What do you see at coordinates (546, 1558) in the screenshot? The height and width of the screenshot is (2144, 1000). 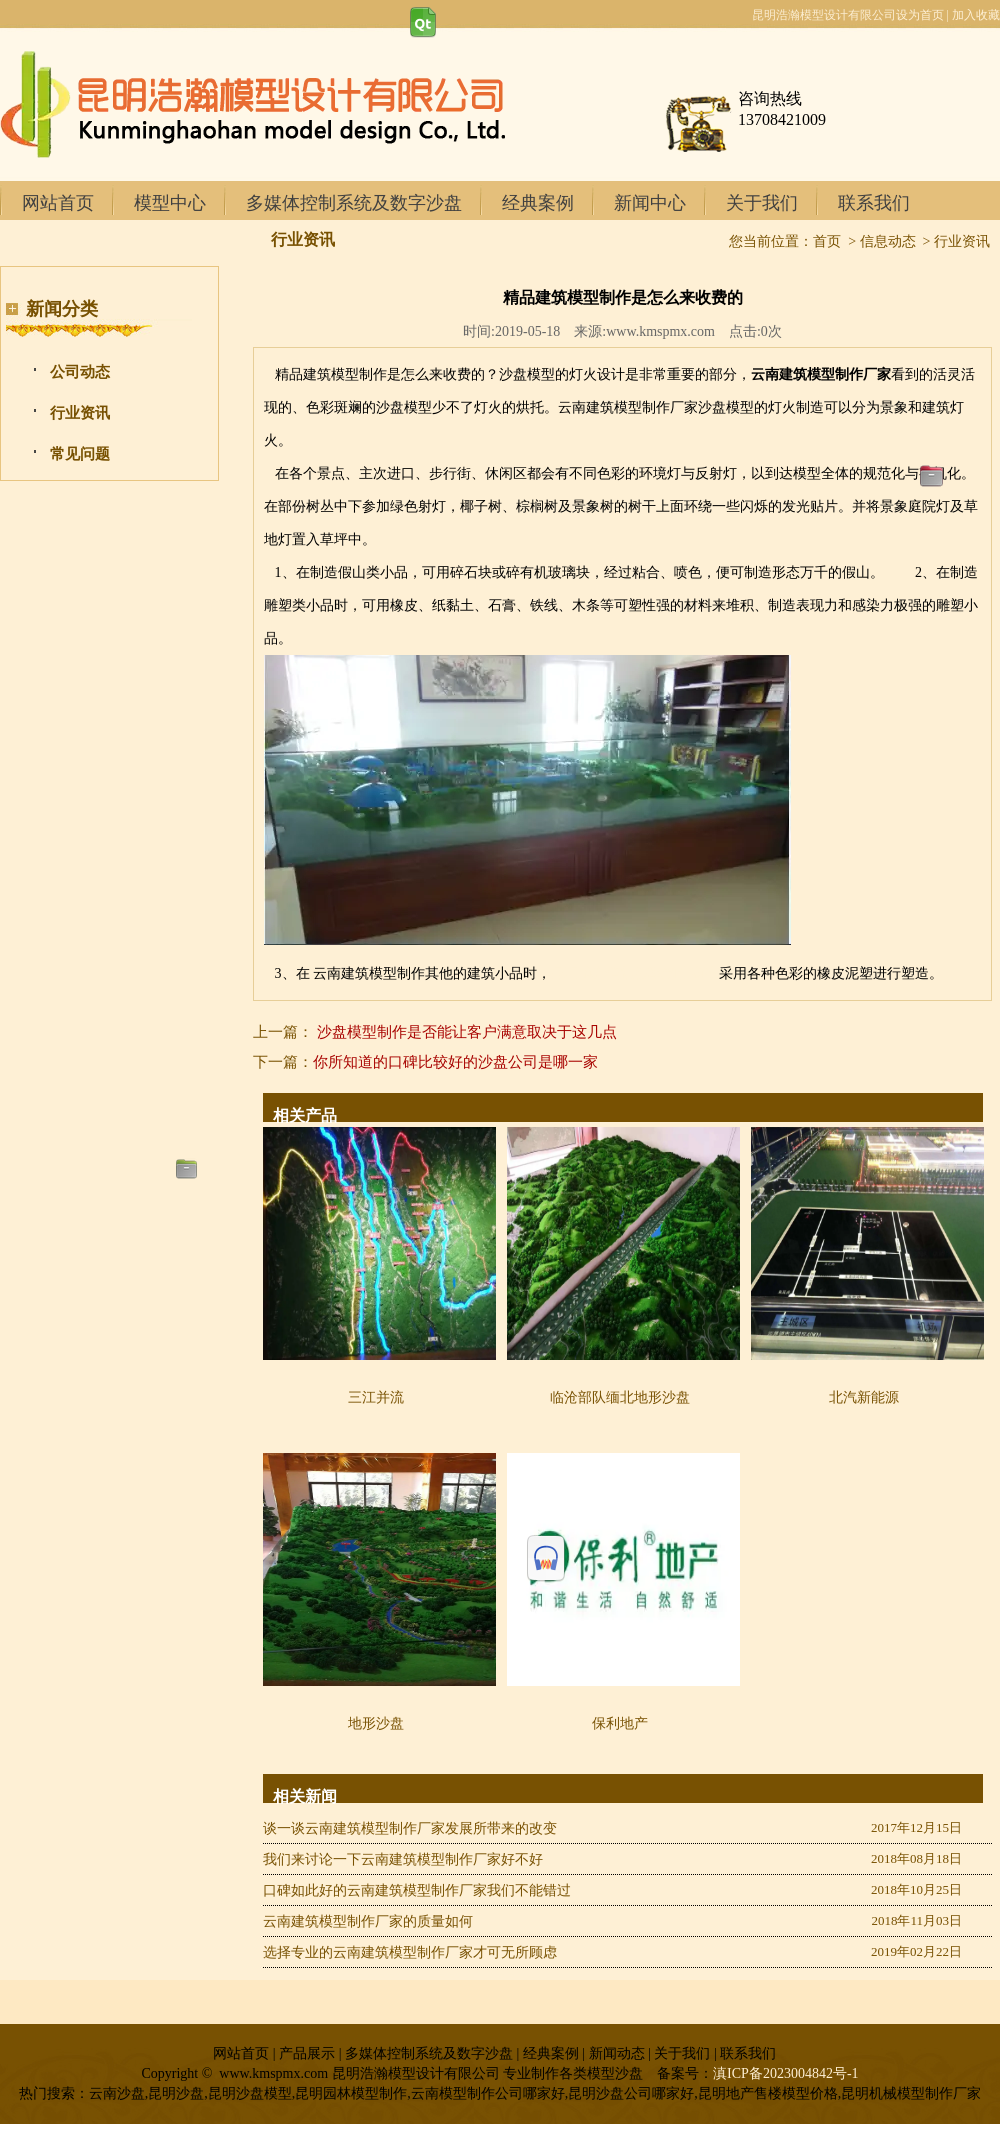 I see `an audacity audio project file` at bounding box center [546, 1558].